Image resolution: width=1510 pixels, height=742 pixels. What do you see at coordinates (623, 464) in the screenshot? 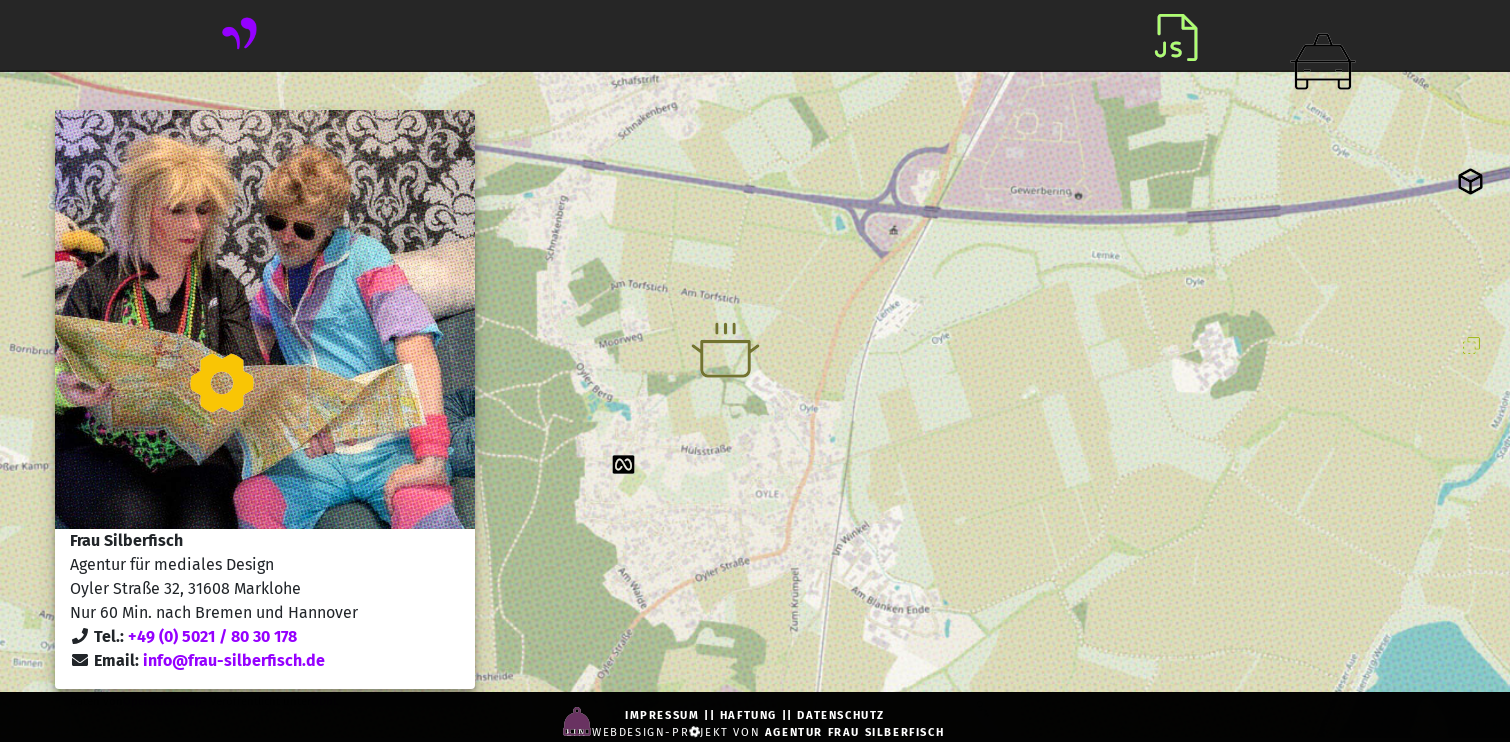
I see `meta company logo` at bounding box center [623, 464].